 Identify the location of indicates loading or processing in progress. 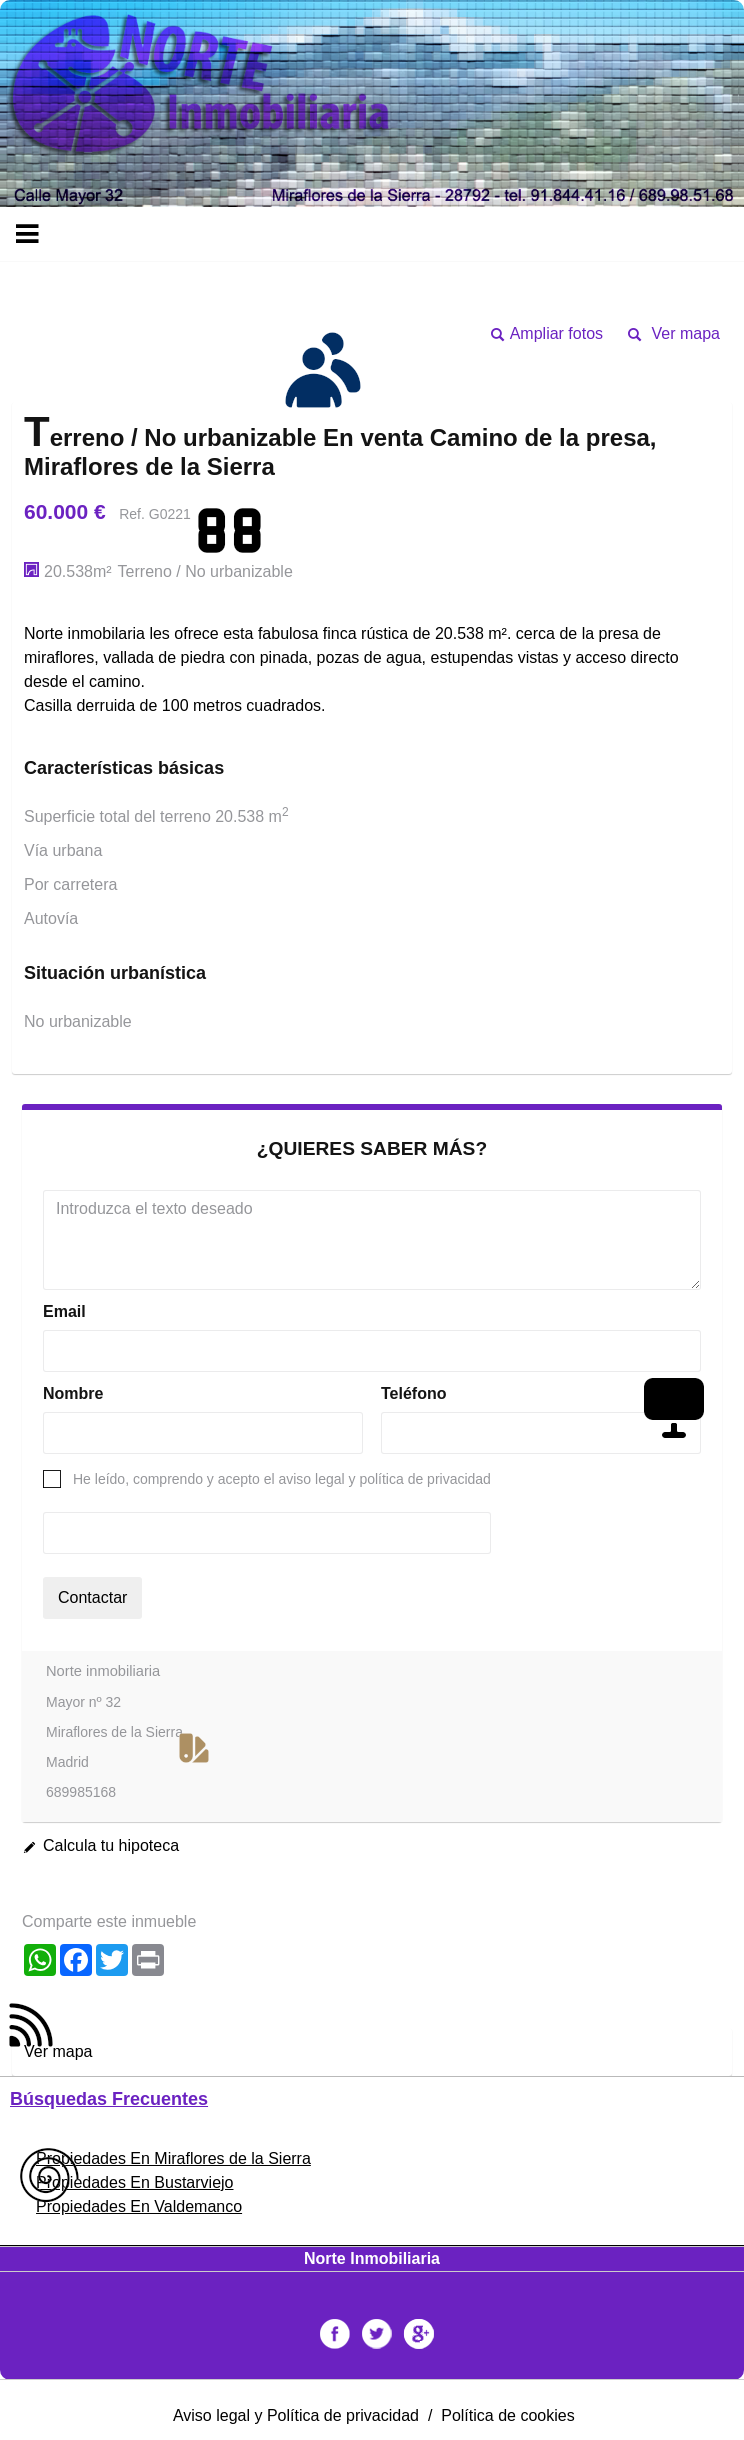
(46, 2174).